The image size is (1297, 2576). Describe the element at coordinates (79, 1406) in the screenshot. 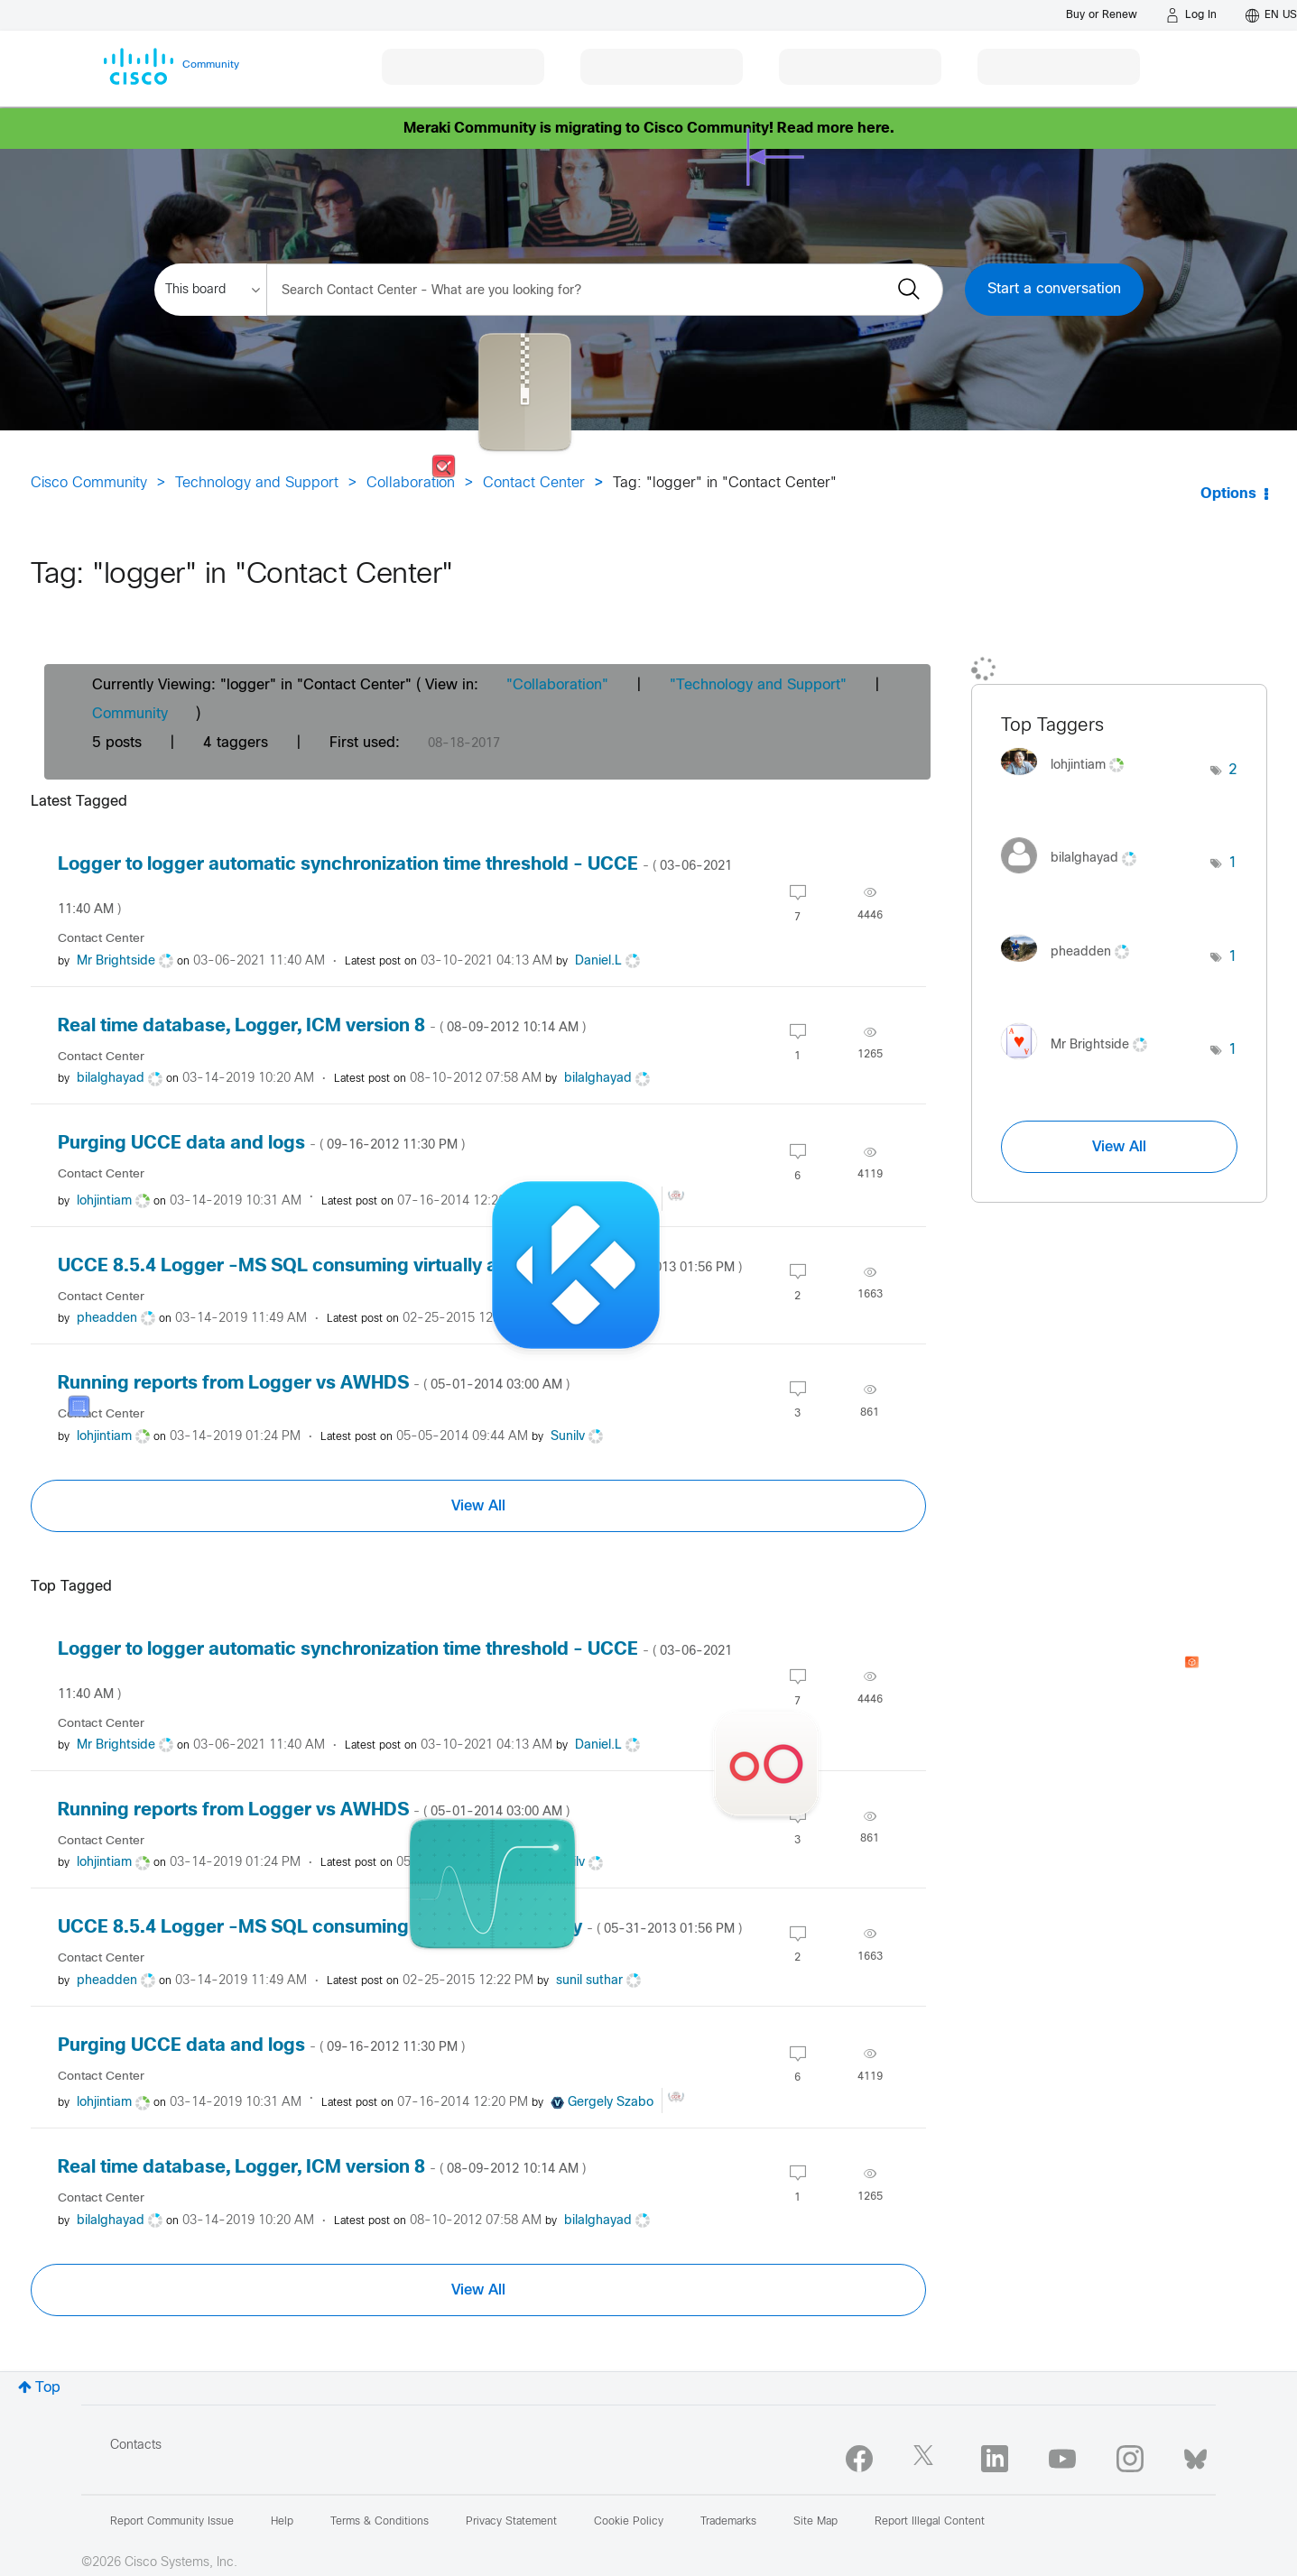

I see `take a screenshot` at that location.